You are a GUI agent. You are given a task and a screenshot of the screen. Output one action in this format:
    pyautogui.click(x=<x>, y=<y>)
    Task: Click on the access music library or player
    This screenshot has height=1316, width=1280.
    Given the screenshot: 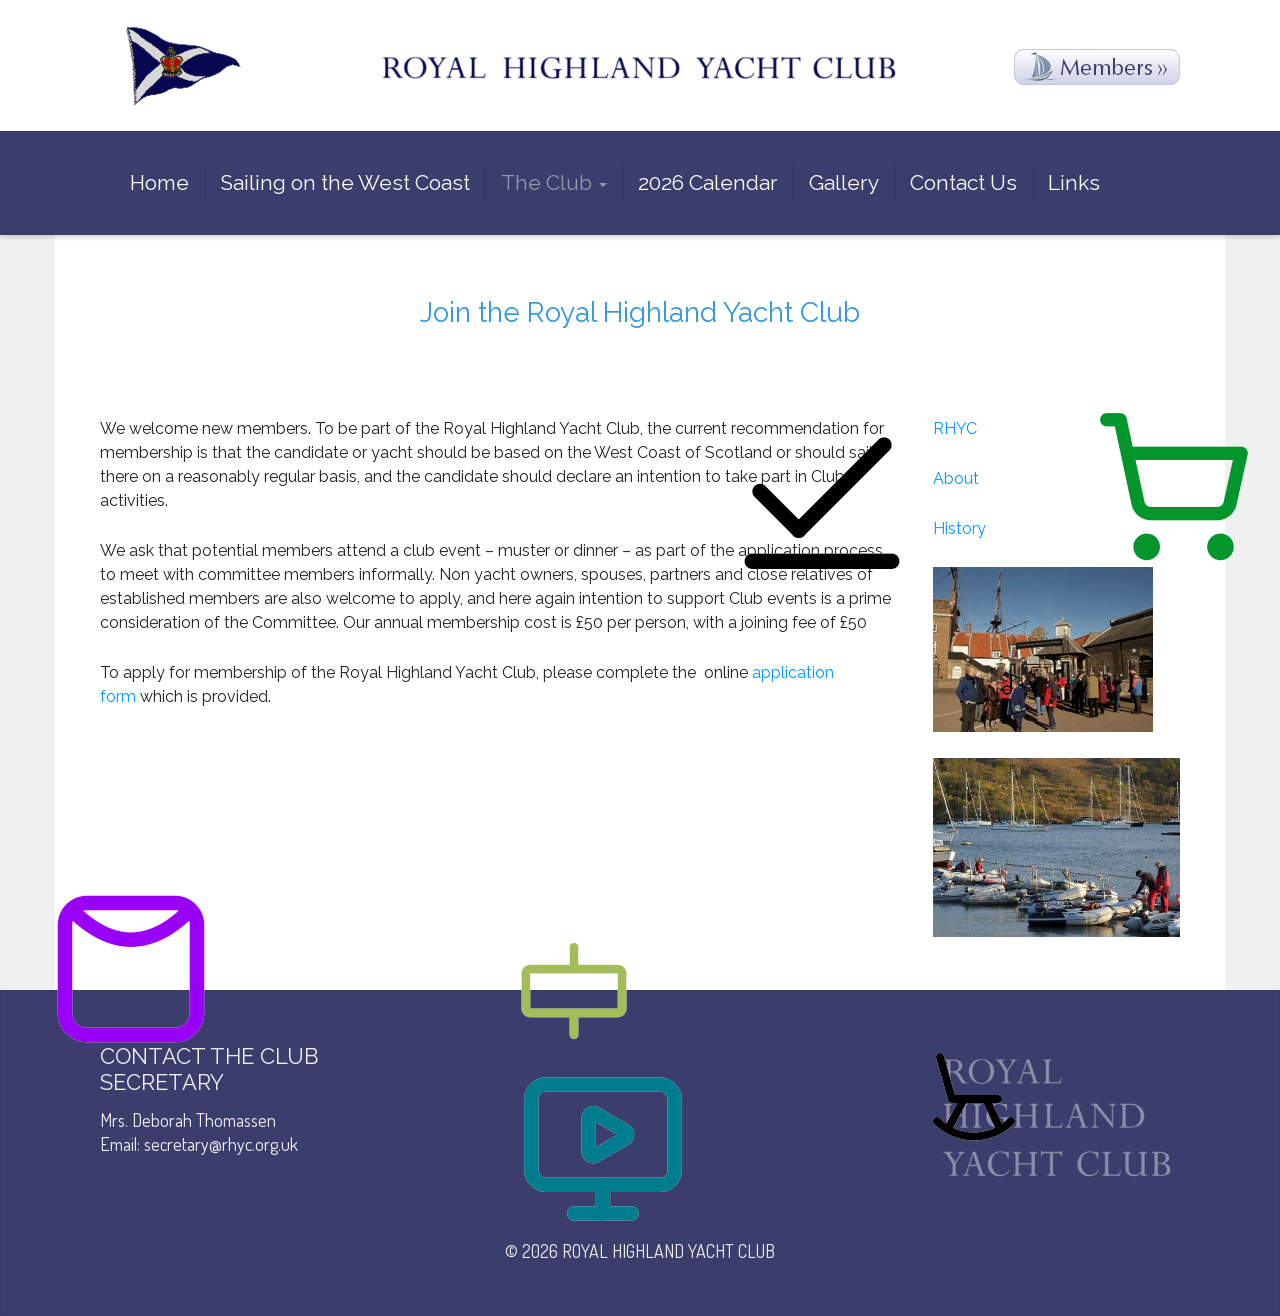 What is the action you would take?
    pyautogui.click(x=1011, y=684)
    